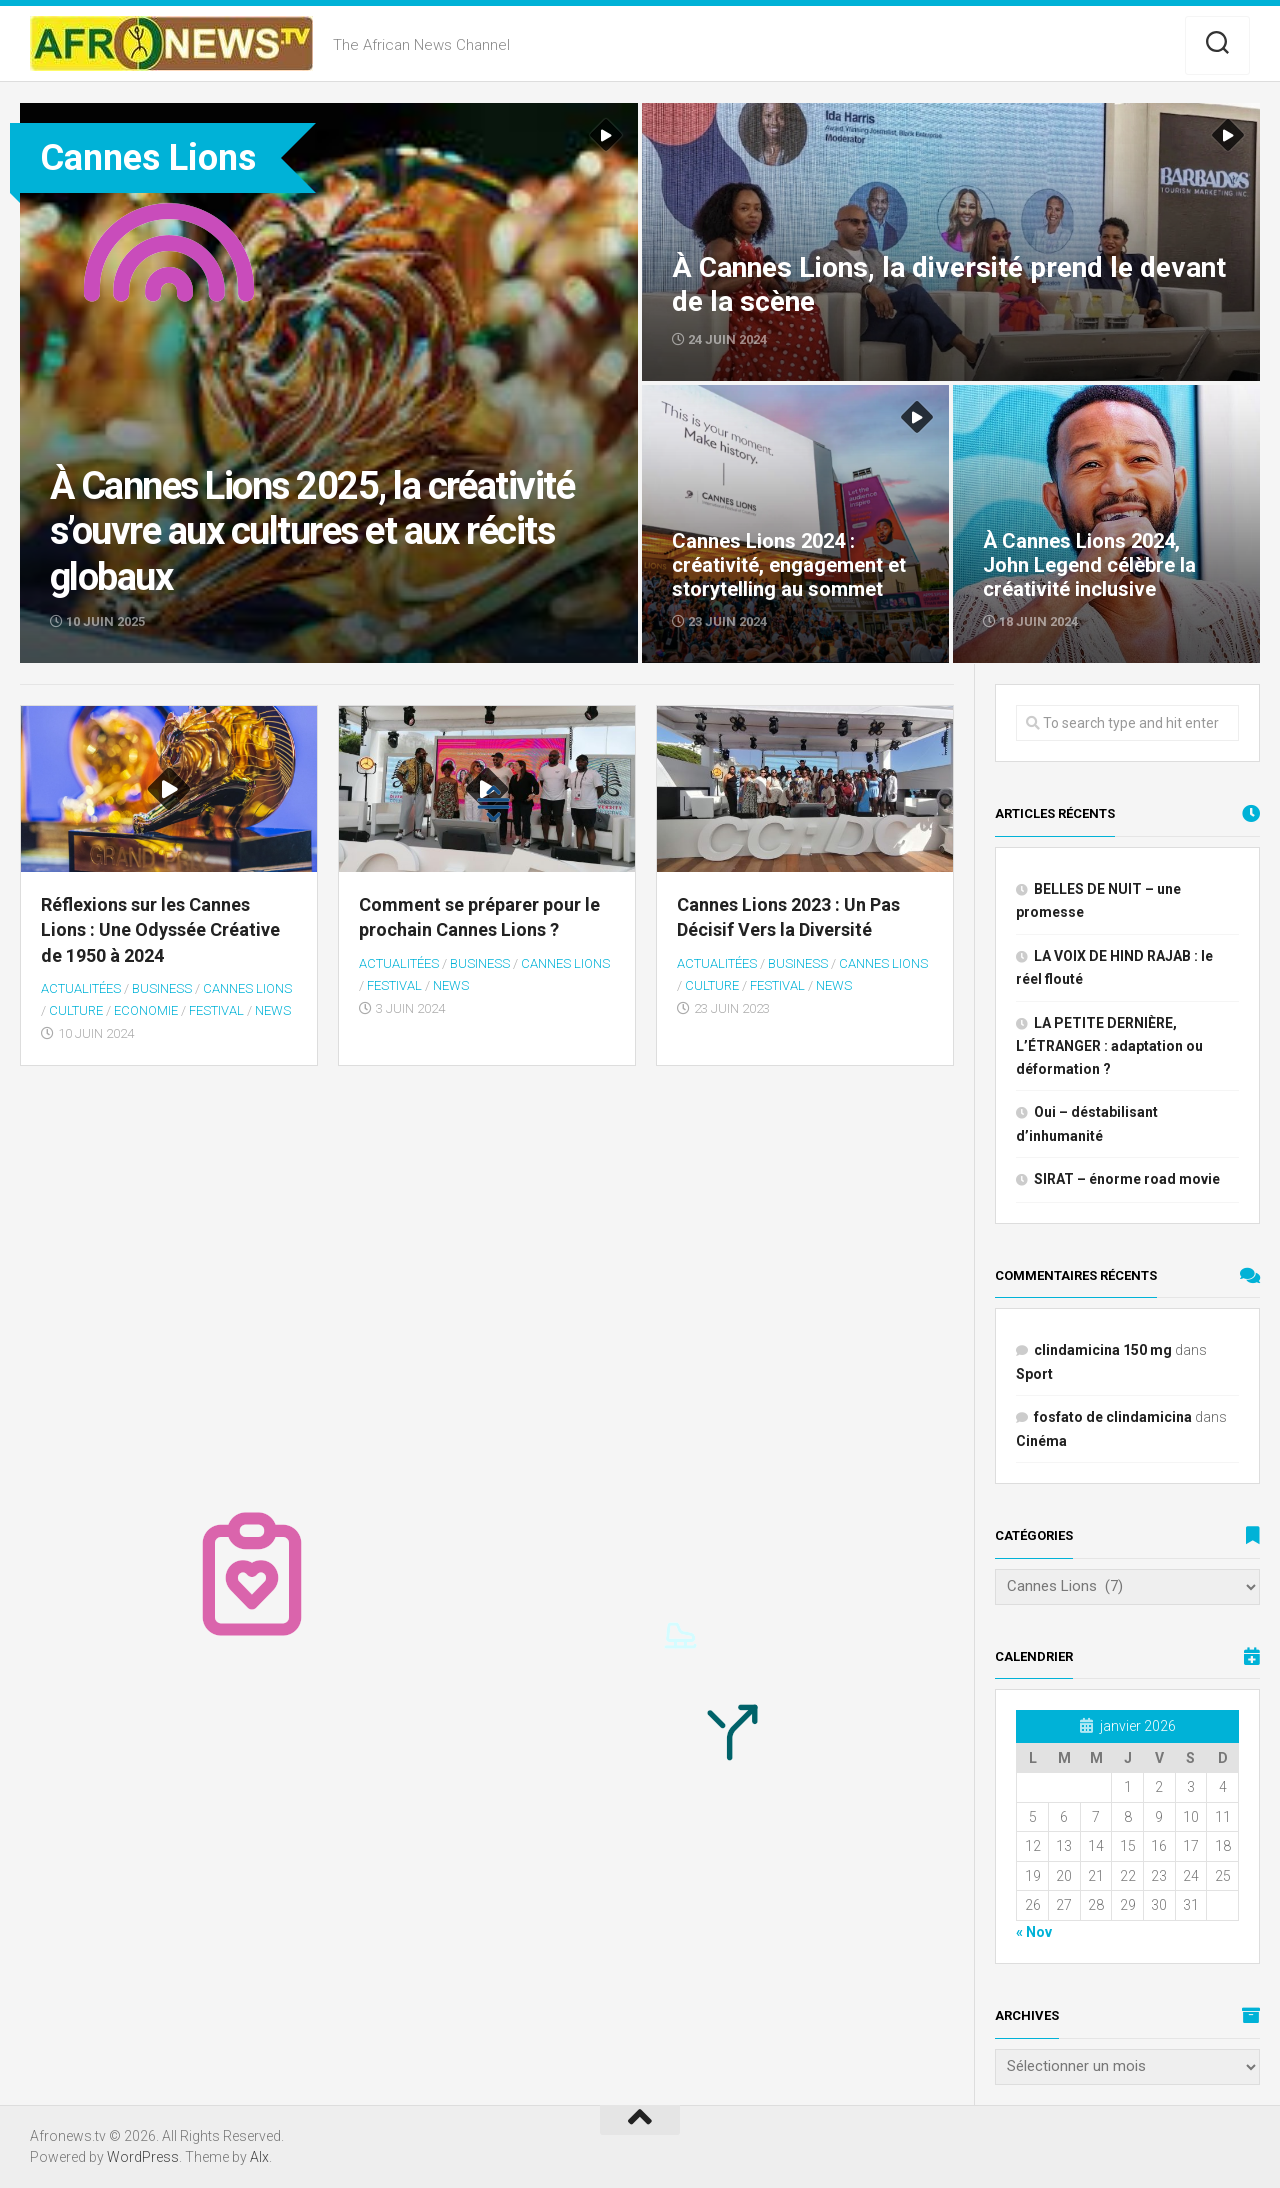 The height and width of the screenshot is (2188, 1280). Describe the element at coordinates (169, 259) in the screenshot. I see `indicates weather conditions showing a rainbow` at that location.